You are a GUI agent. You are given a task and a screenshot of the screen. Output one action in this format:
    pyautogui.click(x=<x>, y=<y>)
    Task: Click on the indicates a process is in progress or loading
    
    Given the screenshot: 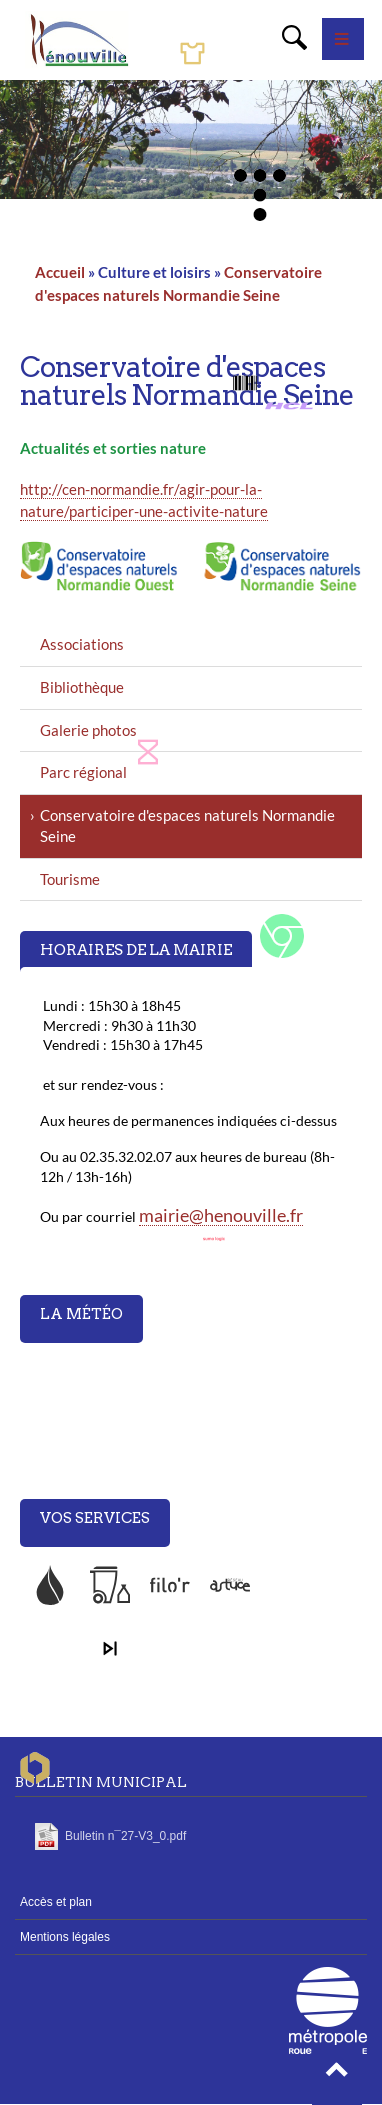 What is the action you would take?
    pyautogui.click(x=148, y=752)
    